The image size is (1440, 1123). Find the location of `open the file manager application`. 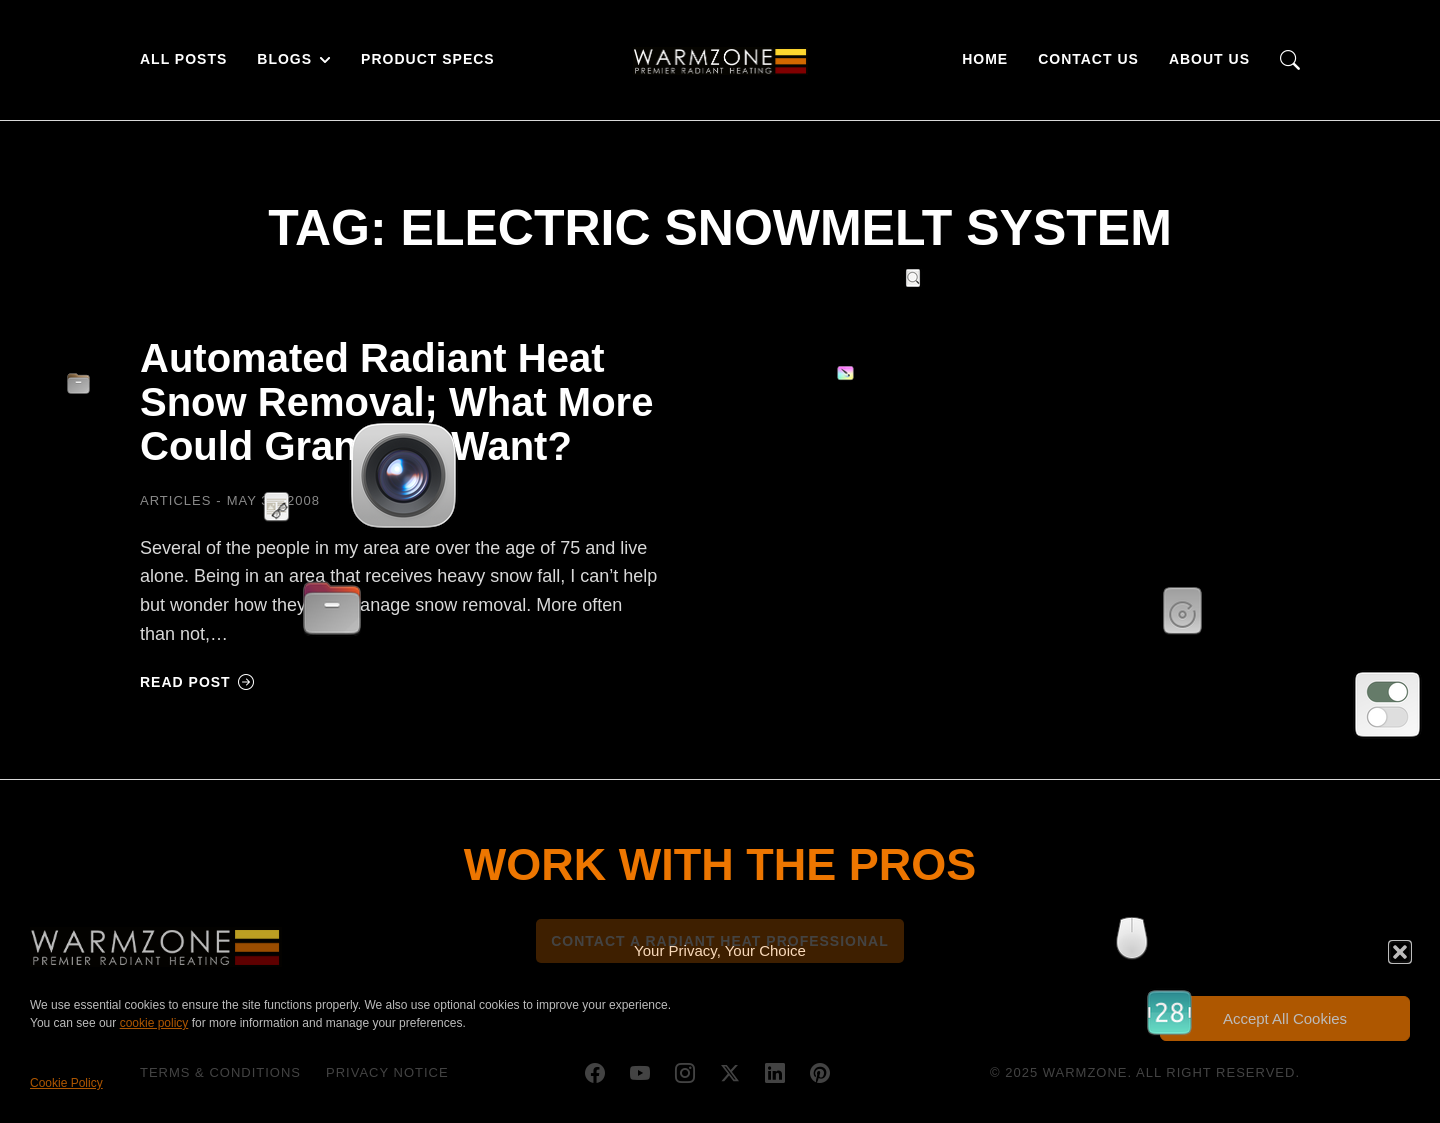

open the file manager application is located at coordinates (332, 608).